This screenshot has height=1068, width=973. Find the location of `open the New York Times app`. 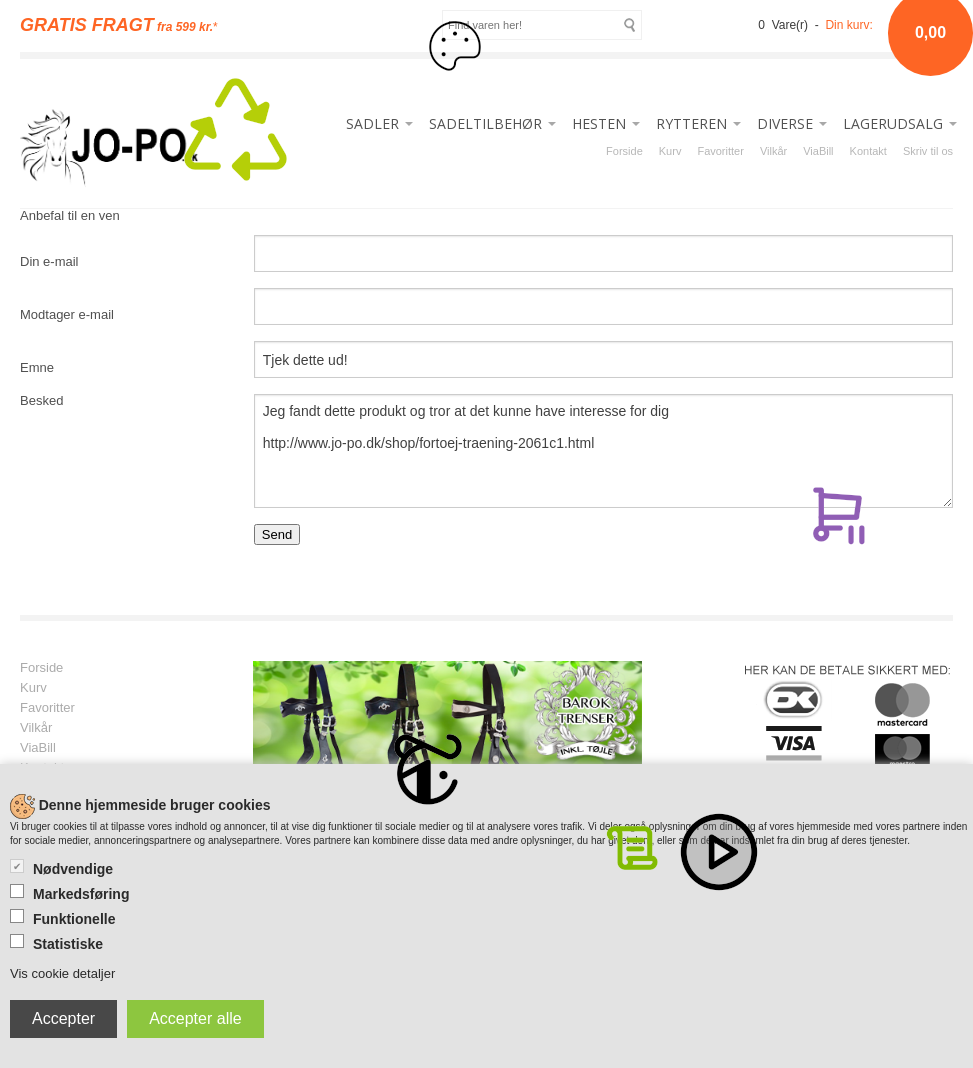

open the New York Times app is located at coordinates (428, 768).